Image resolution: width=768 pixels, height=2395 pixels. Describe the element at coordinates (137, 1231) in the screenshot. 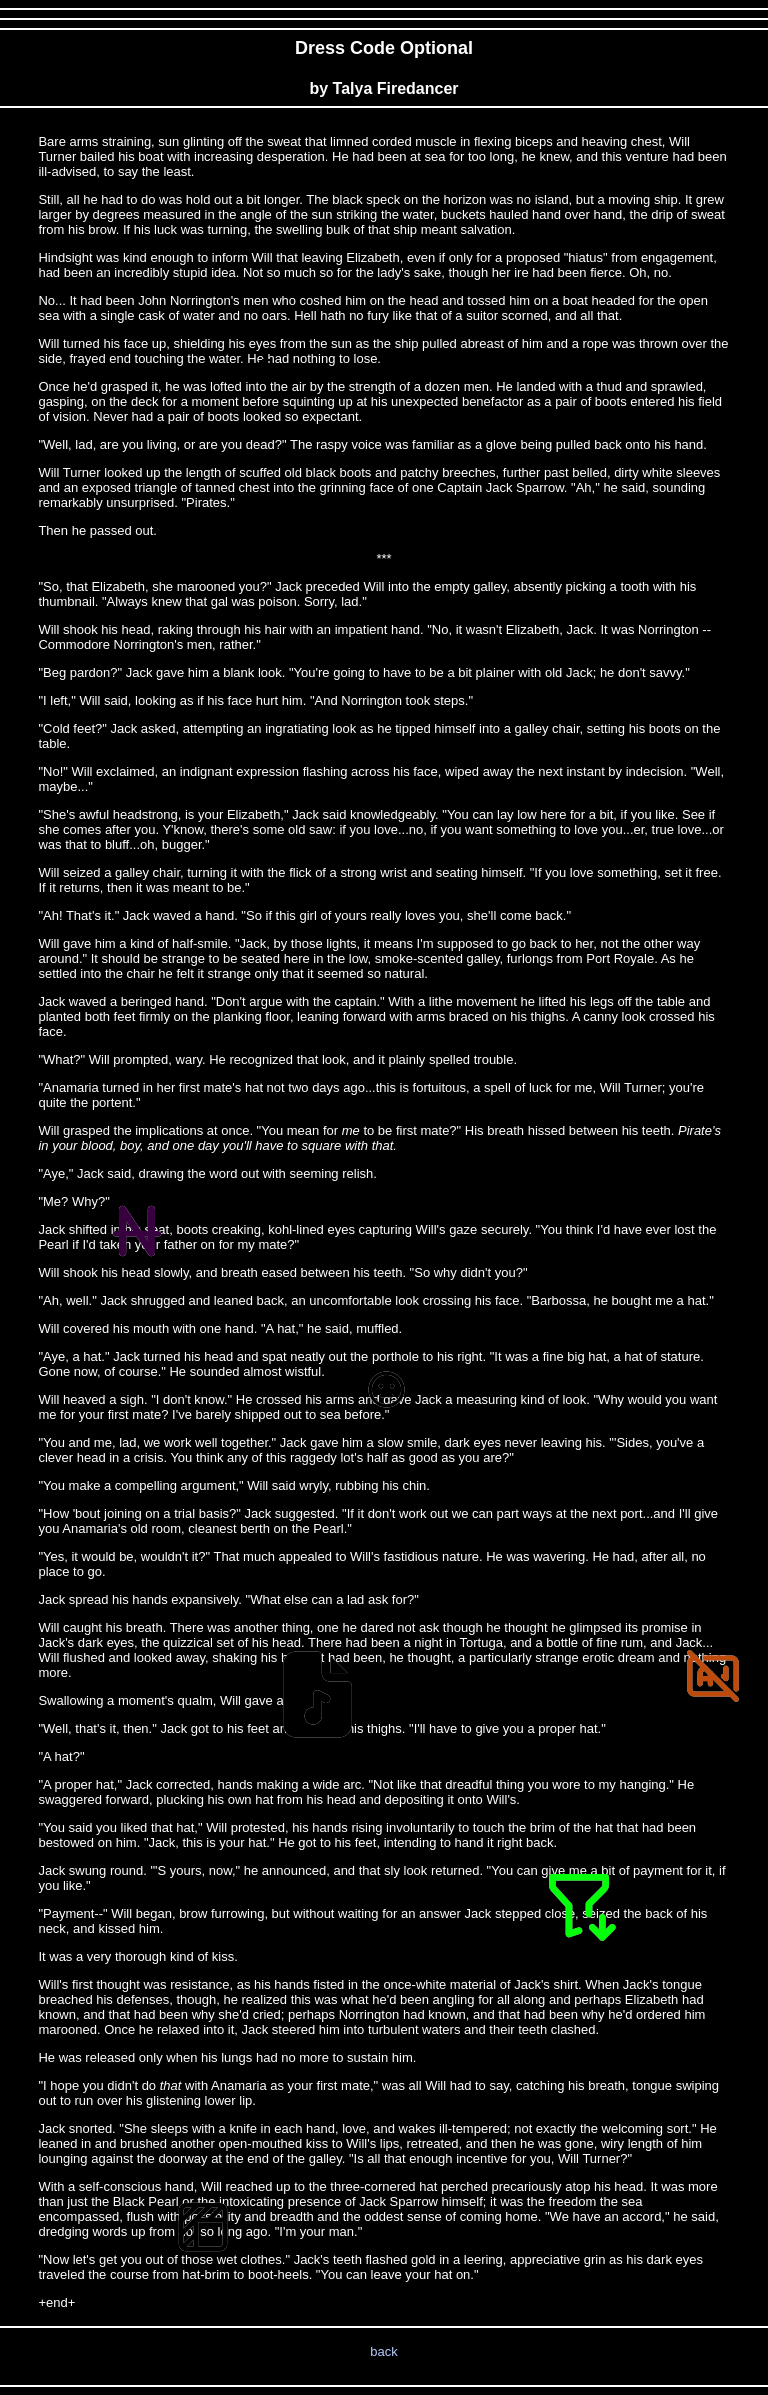

I see `indicates Nigerian naira currency` at that location.